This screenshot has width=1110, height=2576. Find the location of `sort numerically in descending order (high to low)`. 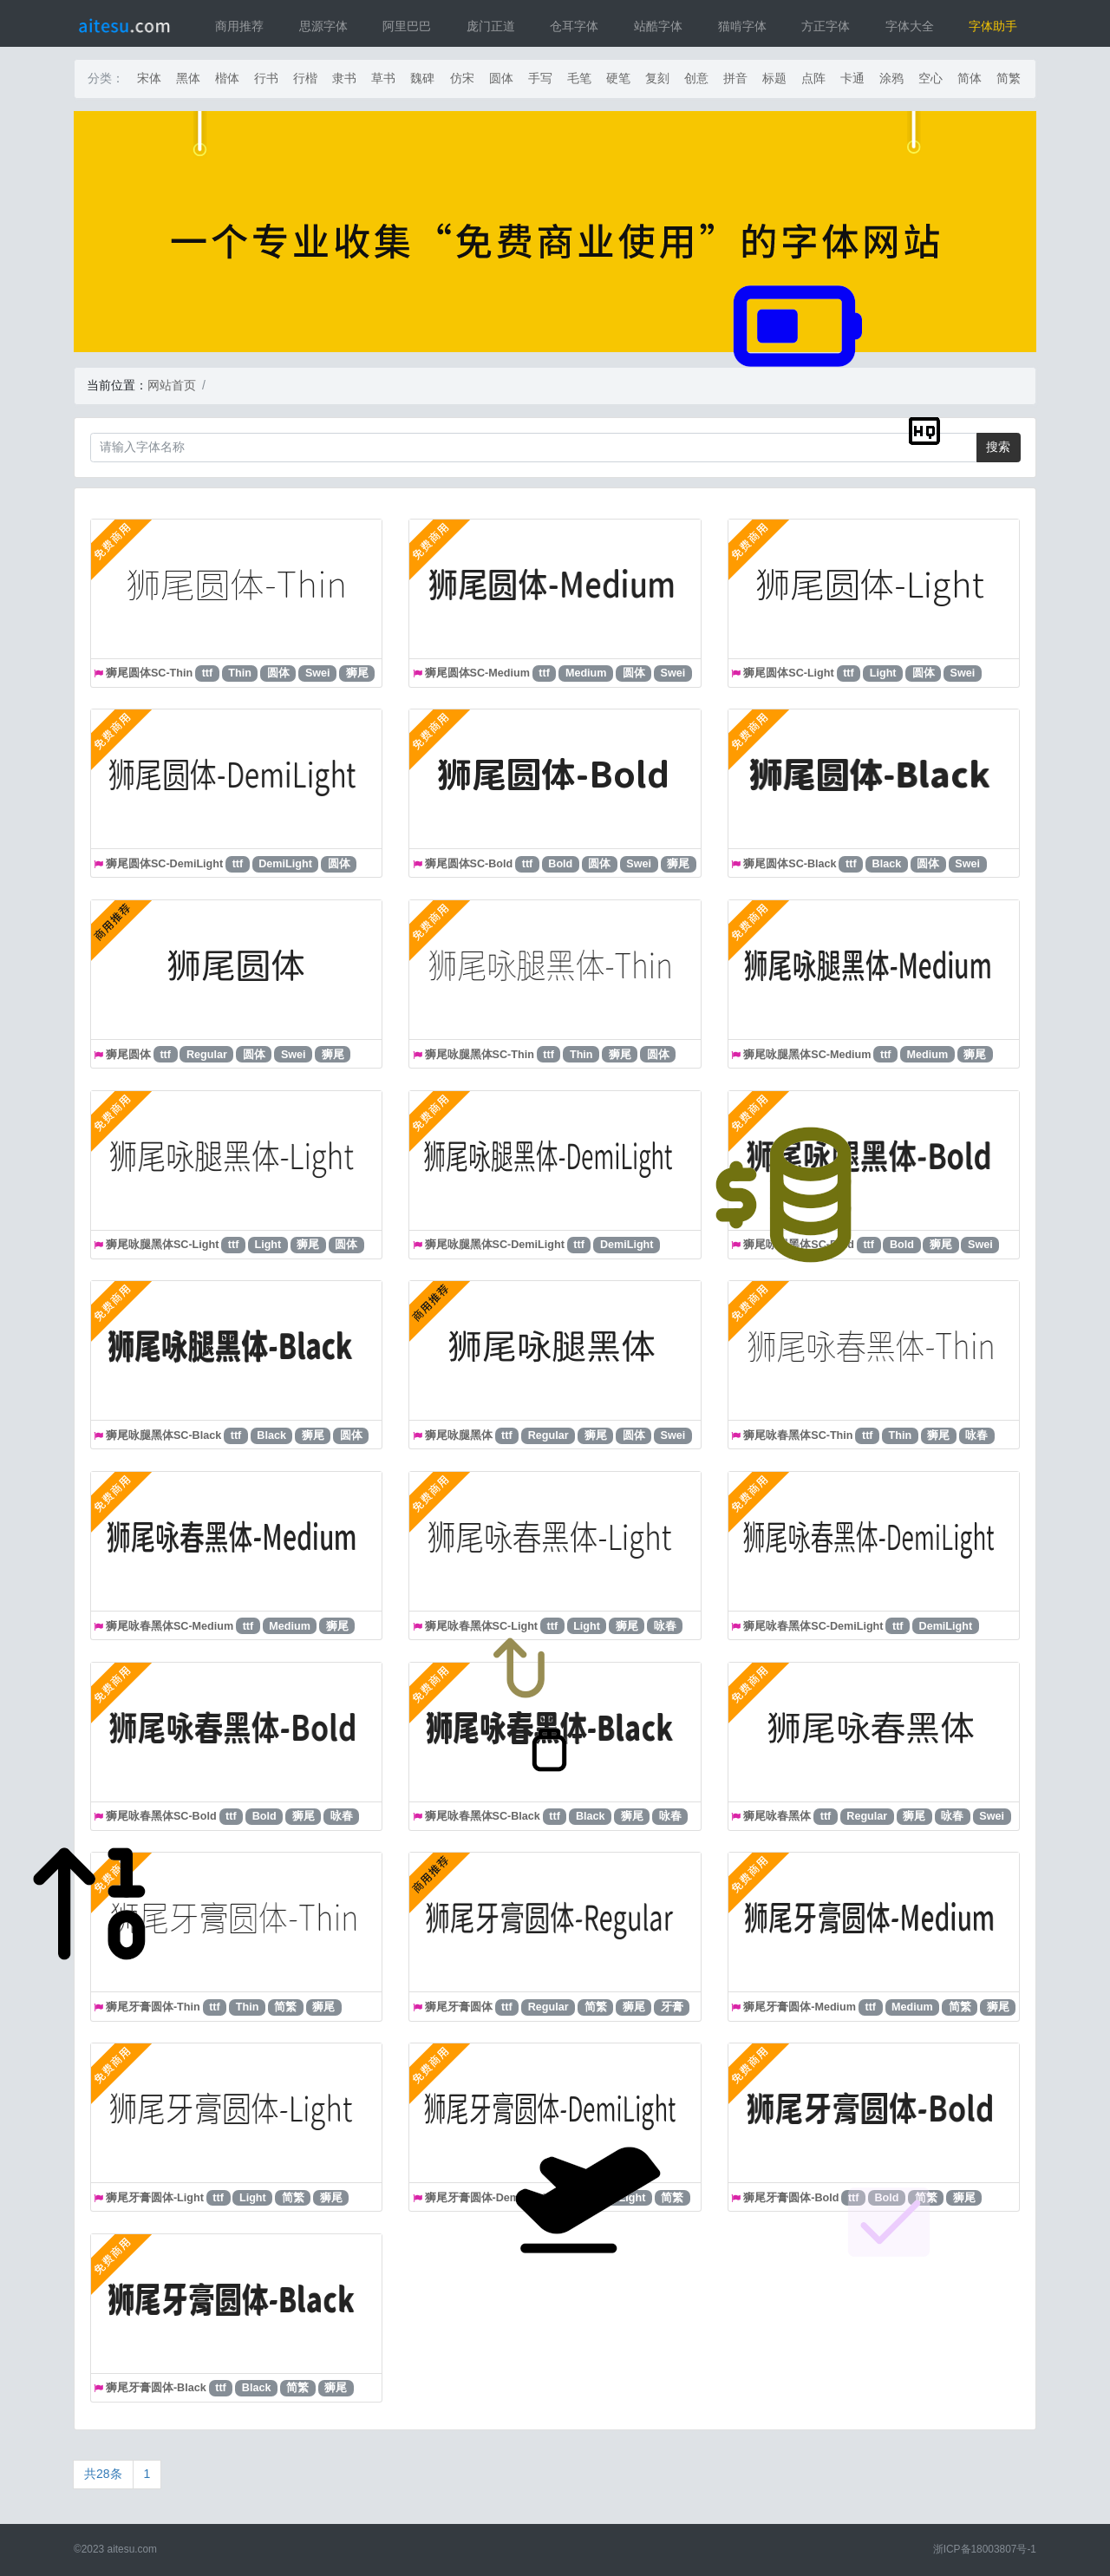

sort numerically in descending order (high to low) is located at coordinates (95, 1904).